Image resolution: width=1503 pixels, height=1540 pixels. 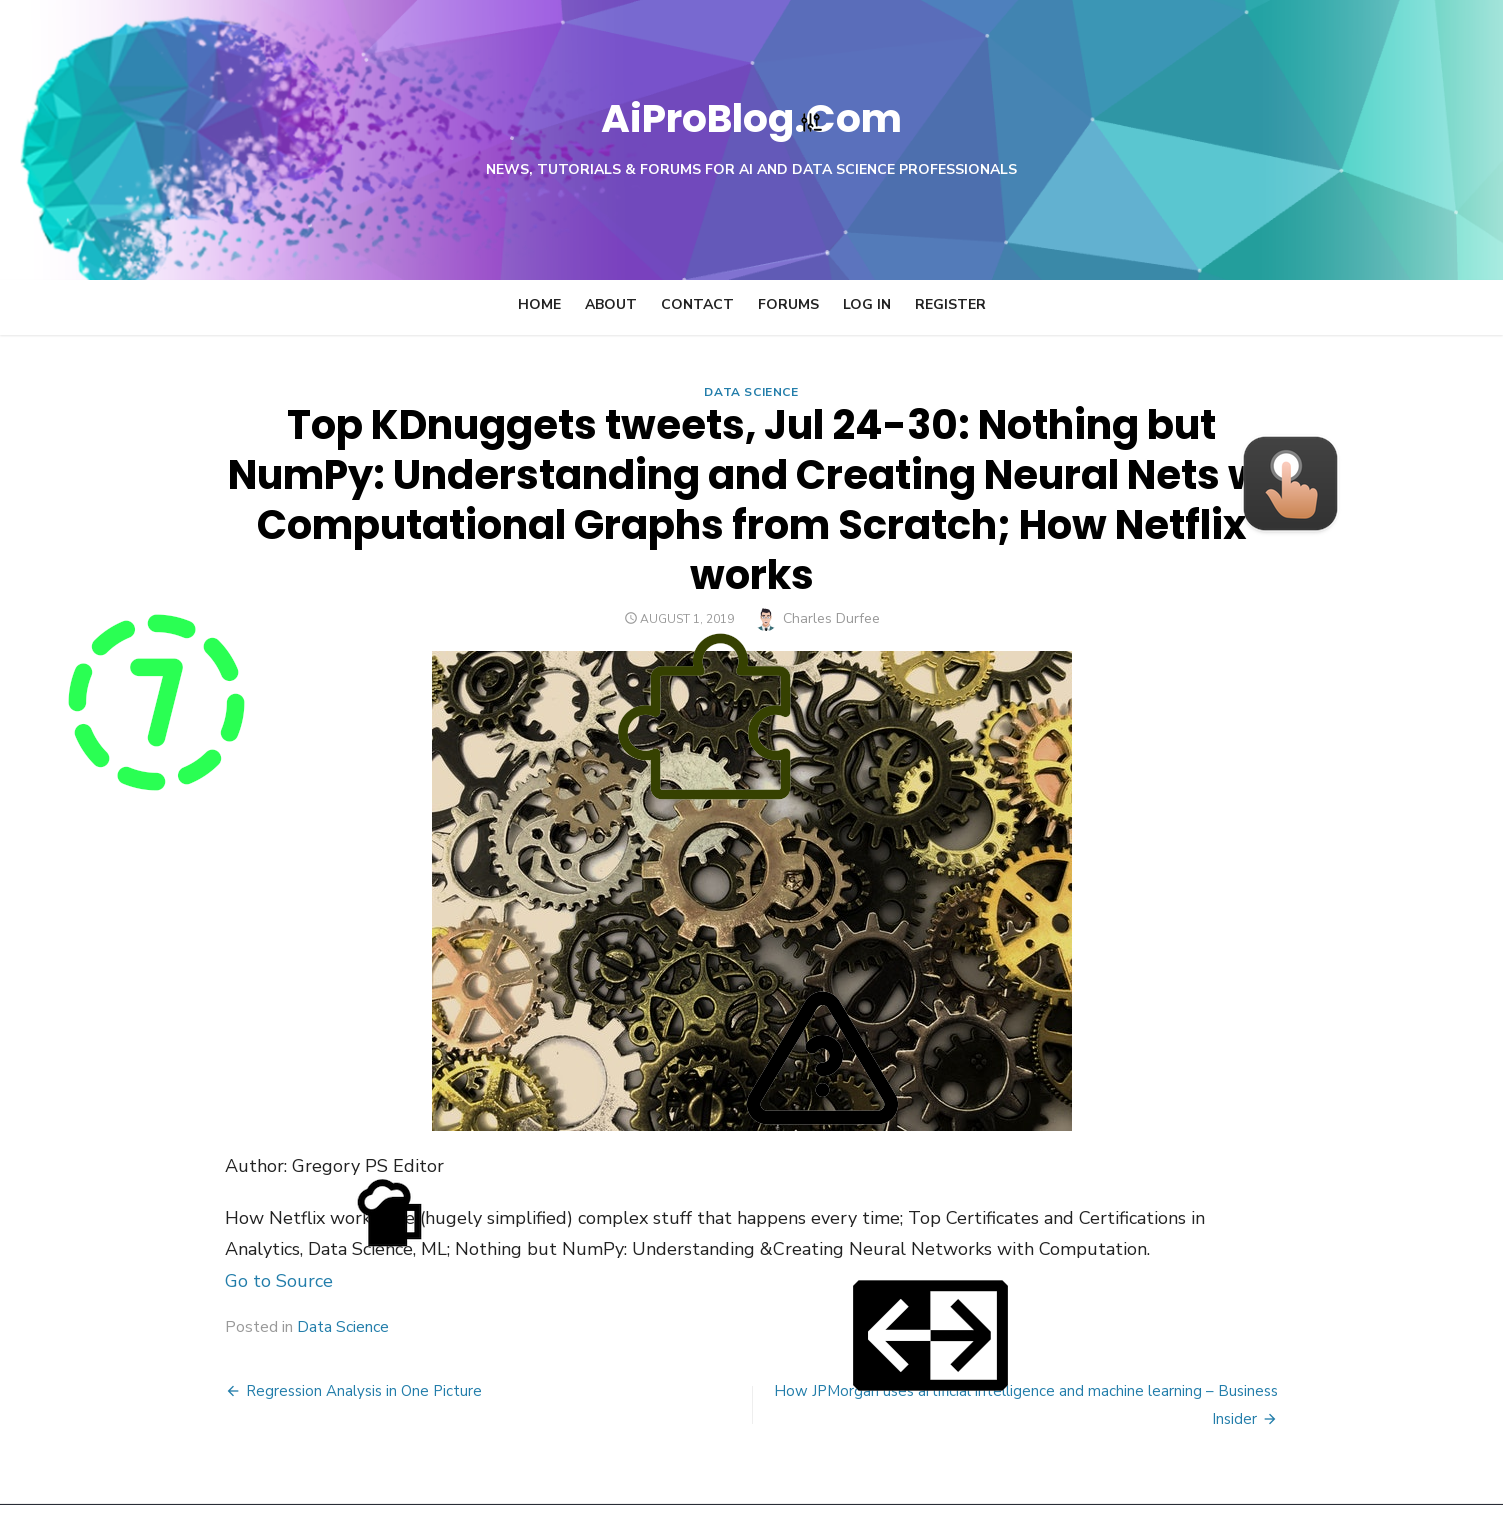 What do you see at coordinates (822, 1062) in the screenshot?
I see `access help or support for a warning condition` at bounding box center [822, 1062].